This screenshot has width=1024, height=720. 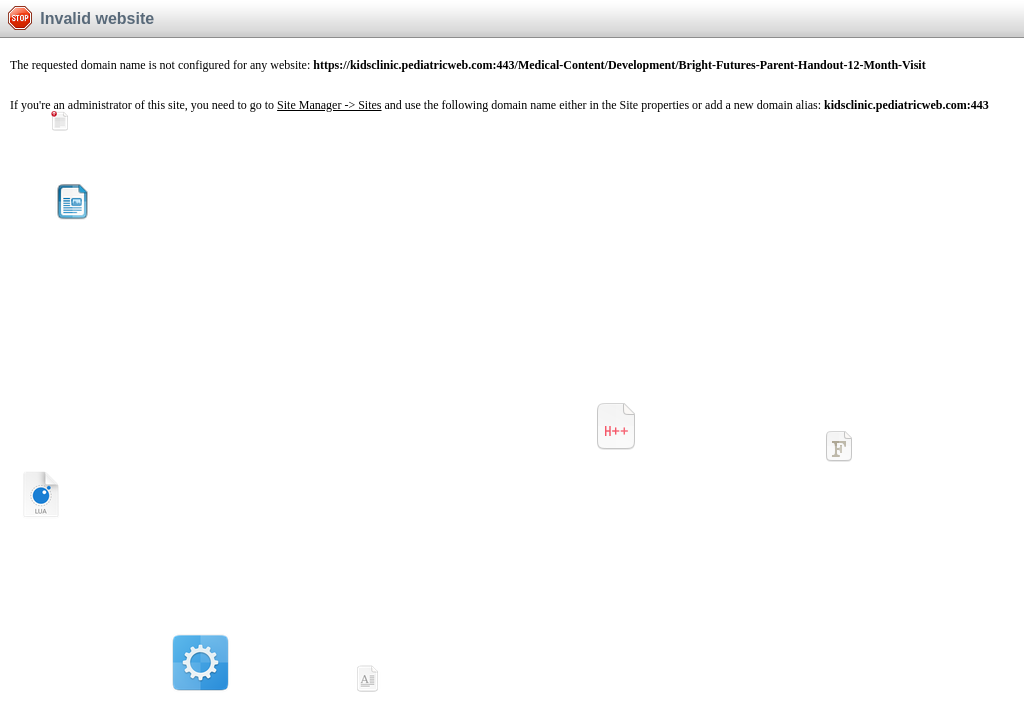 I want to click on a lua script or source code file, so click(x=41, y=495).